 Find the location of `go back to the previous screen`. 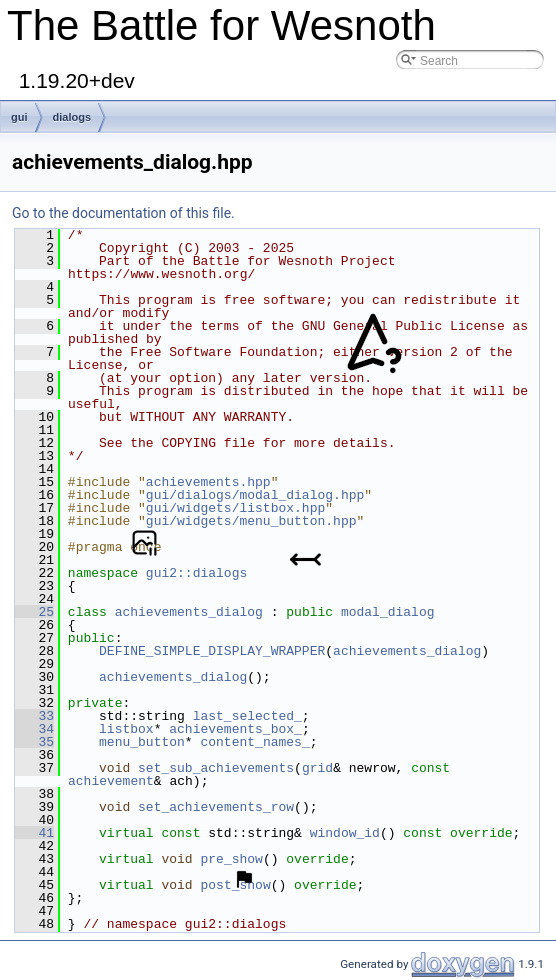

go back to the previous screen is located at coordinates (305, 559).